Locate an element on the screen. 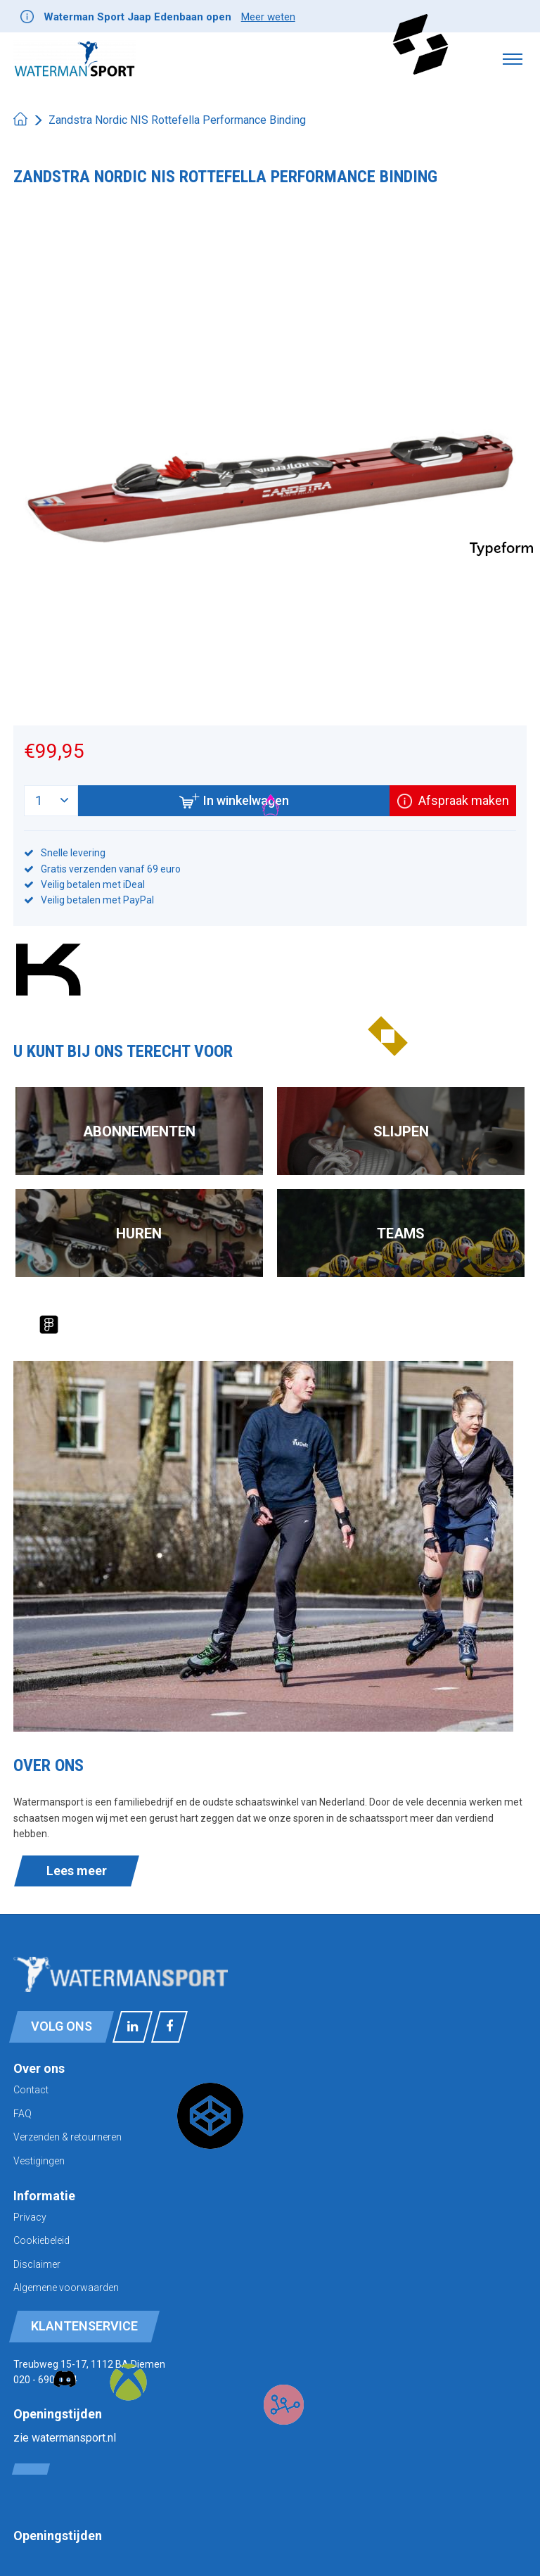 Image resolution: width=540 pixels, height=2576 pixels. Typeform logo is located at coordinates (501, 549).